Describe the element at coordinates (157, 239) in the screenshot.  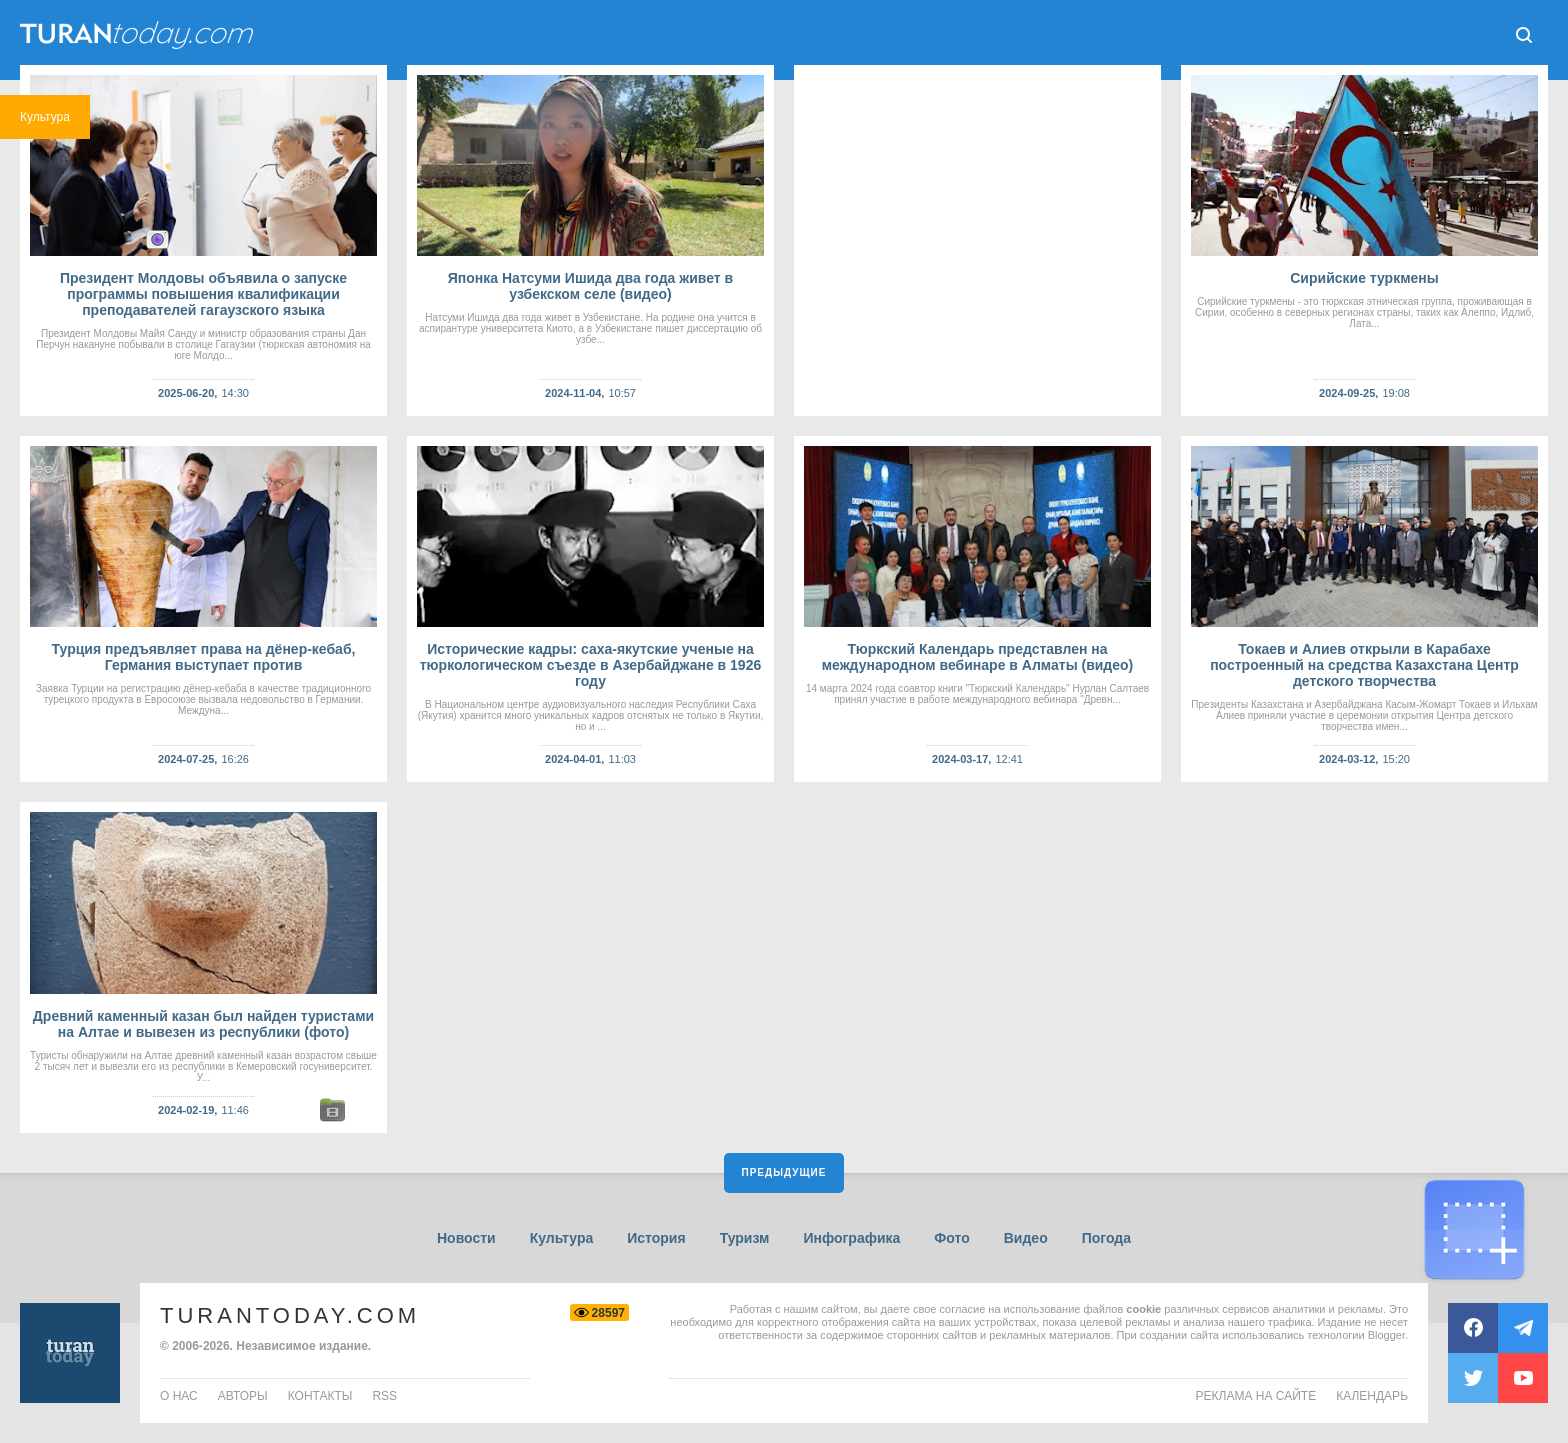
I see `open cheese webcam application` at that location.